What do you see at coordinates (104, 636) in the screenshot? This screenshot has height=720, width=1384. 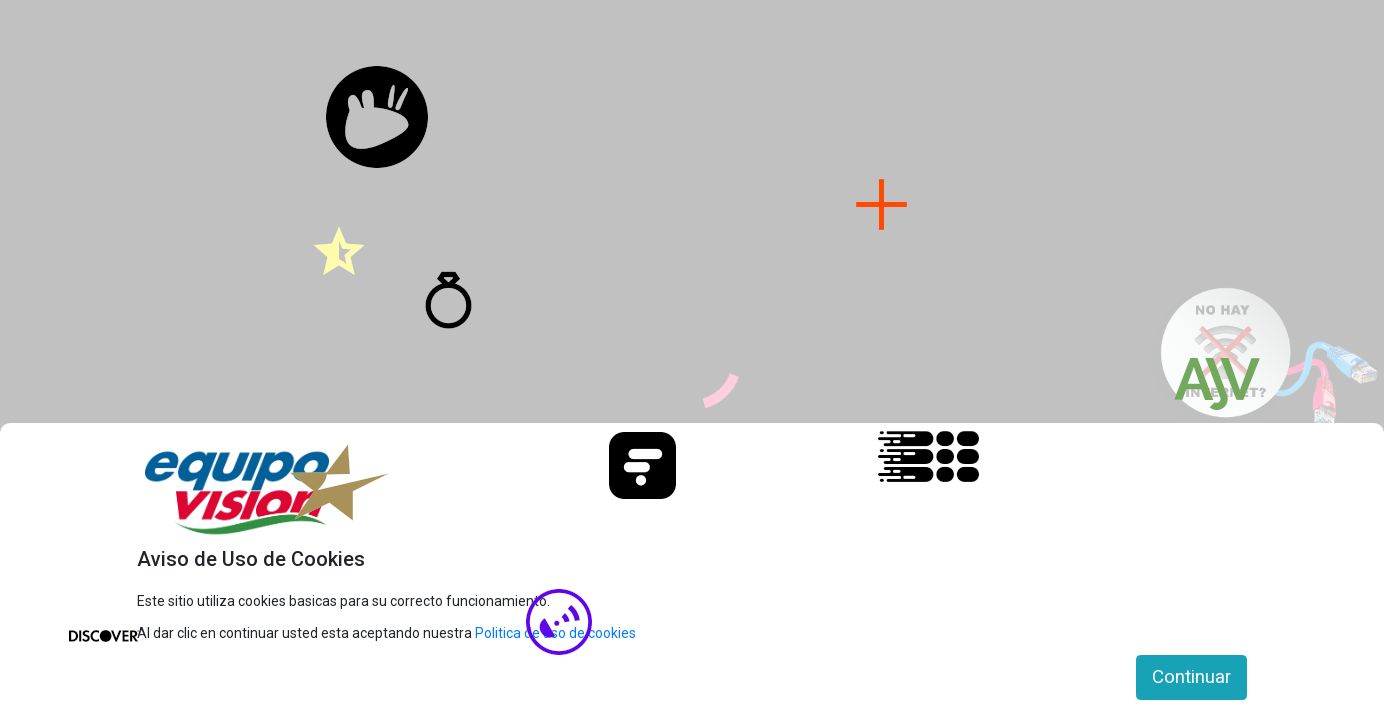 I see `pay with Discover card` at bounding box center [104, 636].